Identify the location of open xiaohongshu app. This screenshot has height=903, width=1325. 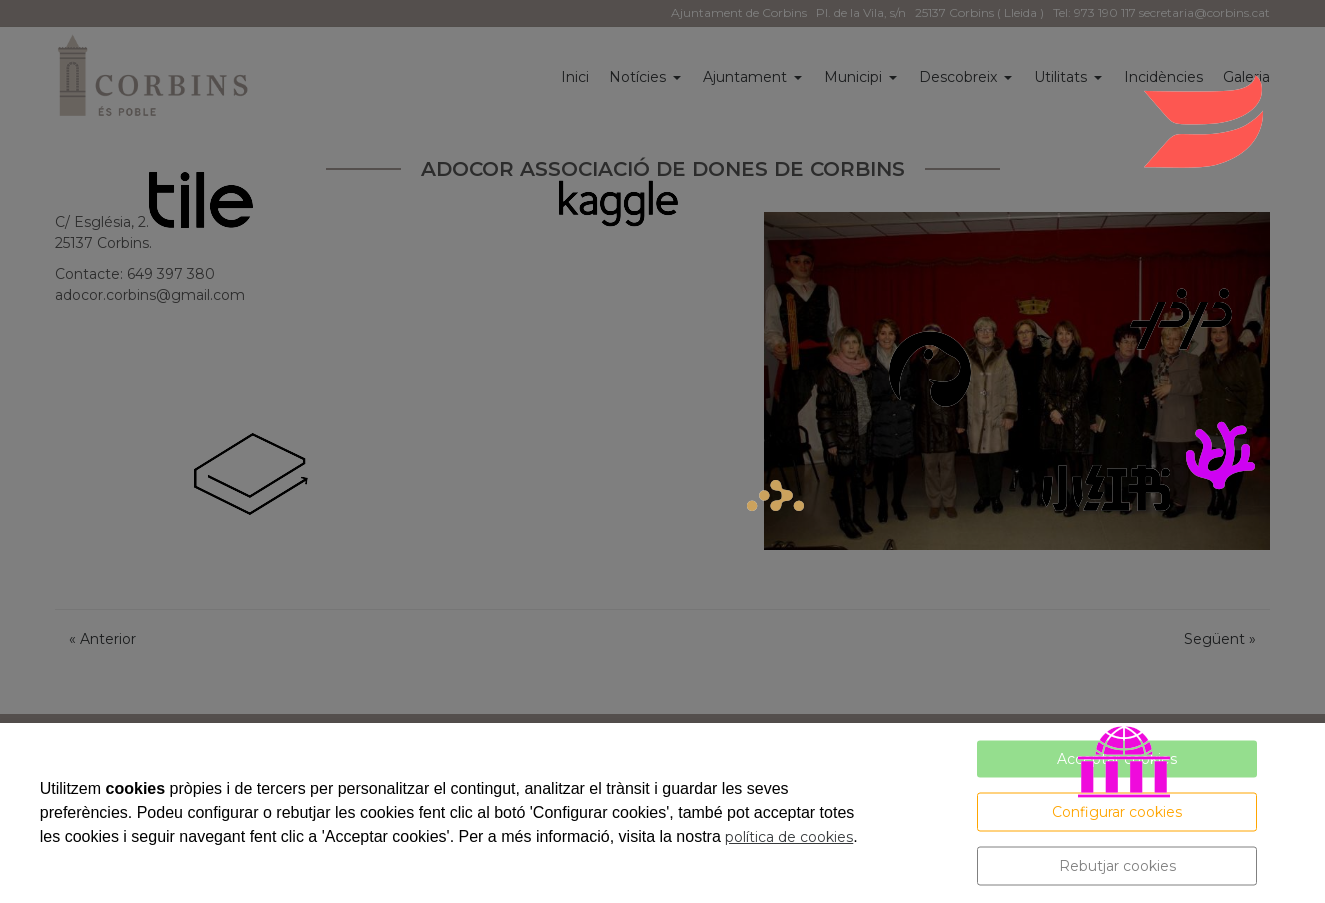
(1106, 488).